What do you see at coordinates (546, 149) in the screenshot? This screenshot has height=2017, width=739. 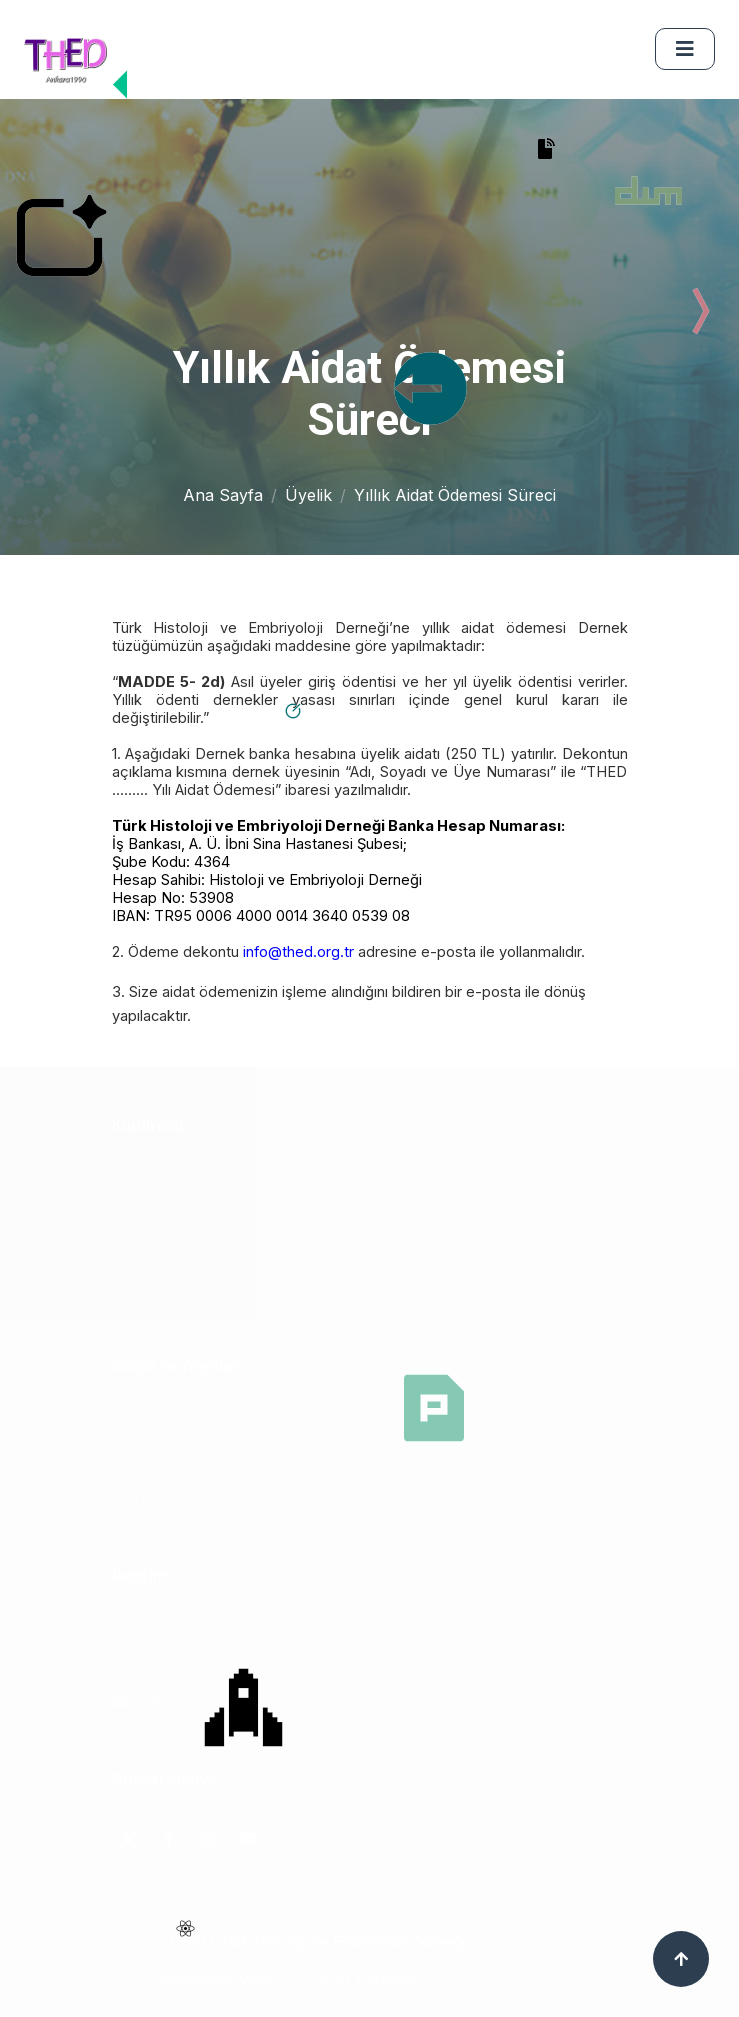 I see `enable mobile hotspot` at bounding box center [546, 149].